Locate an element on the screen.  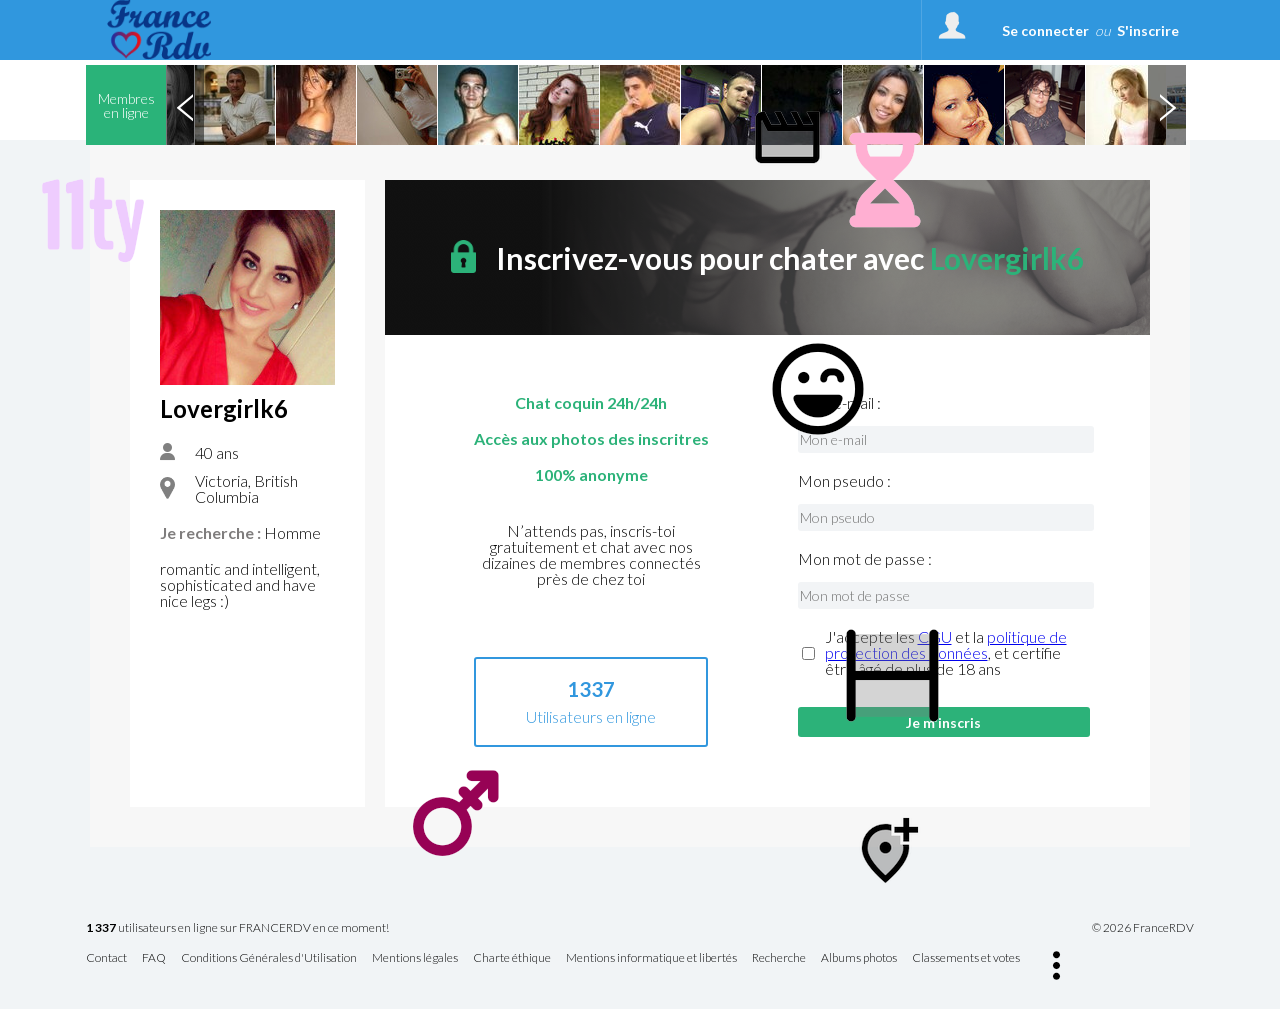
open more options menu is located at coordinates (1056, 965).